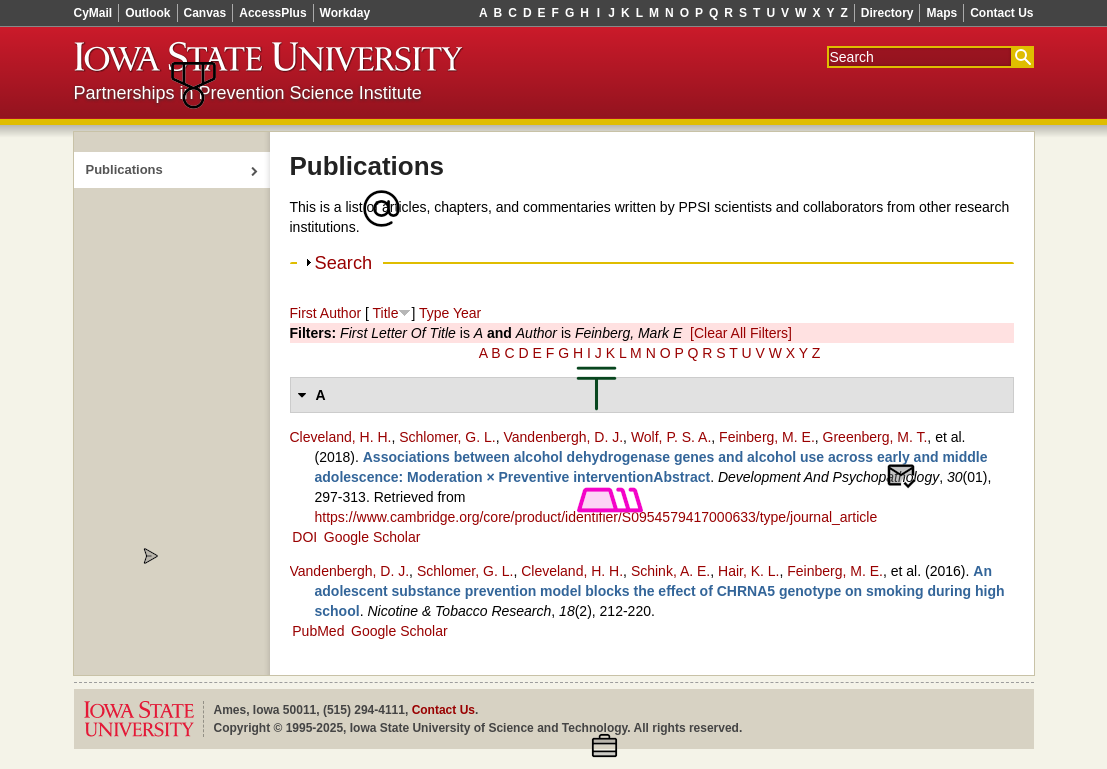 The height and width of the screenshot is (769, 1107). What do you see at coordinates (381, 208) in the screenshot?
I see `enter an email address` at bounding box center [381, 208].